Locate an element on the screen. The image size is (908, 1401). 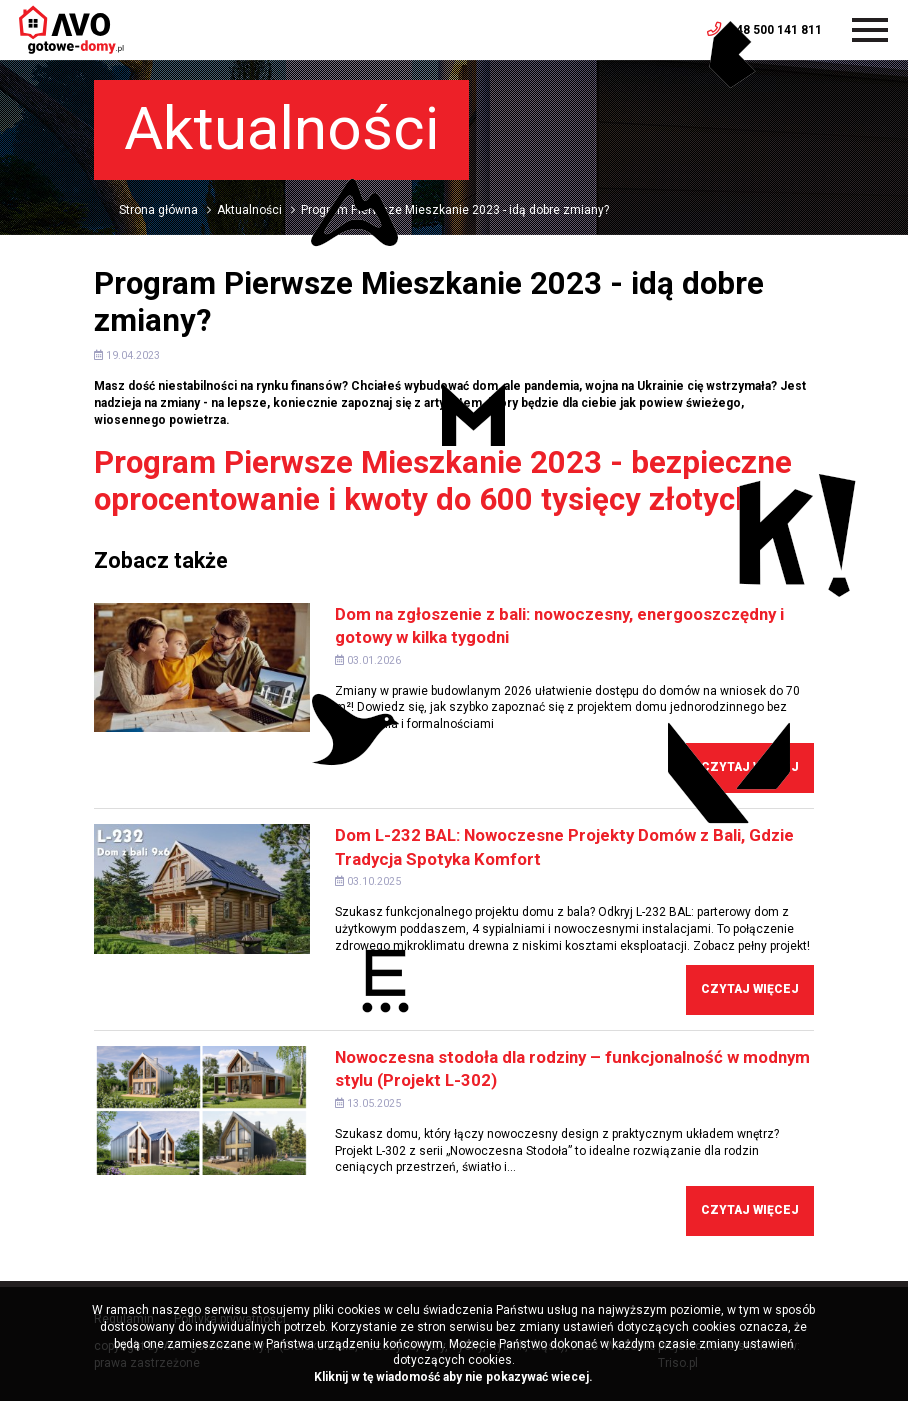
open the AllTrails app is located at coordinates (354, 212).